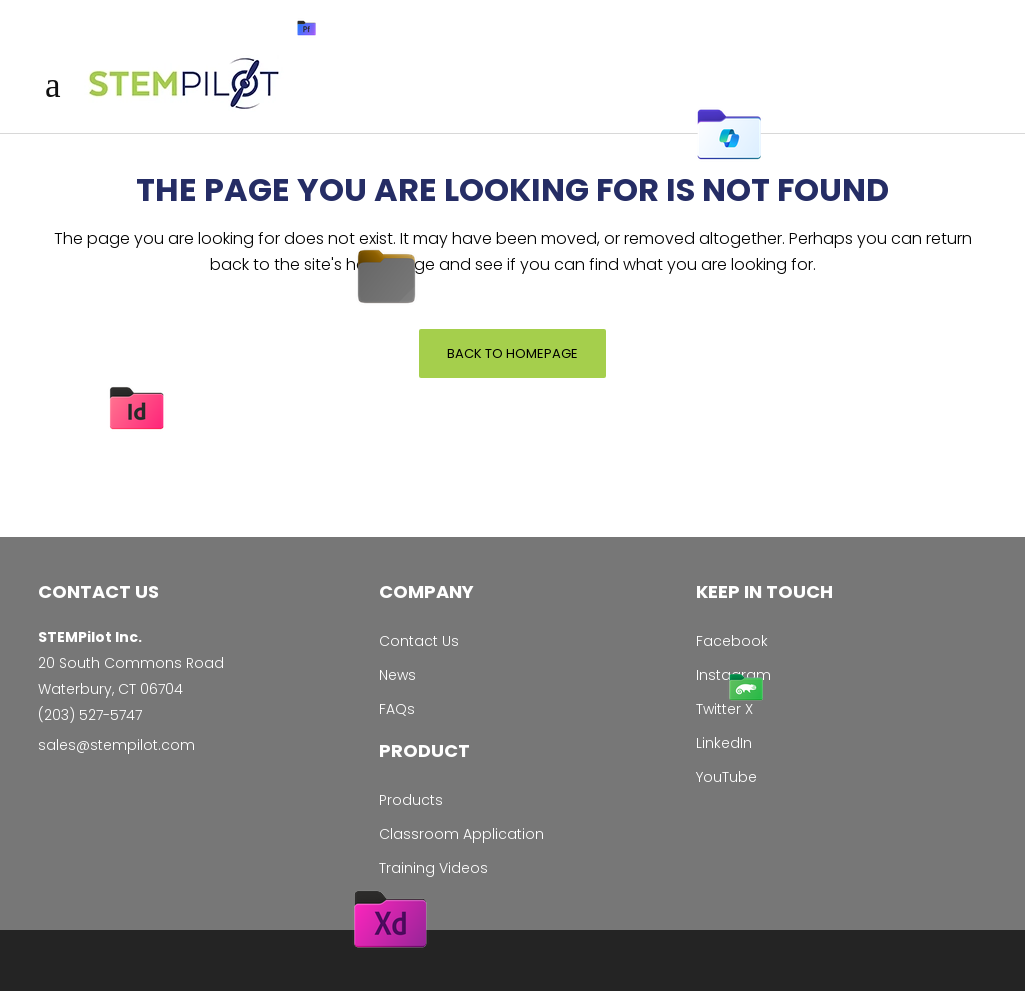 This screenshot has height=991, width=1025. I want to click on open folder containing Adobe XD project files, so click(390, 921).